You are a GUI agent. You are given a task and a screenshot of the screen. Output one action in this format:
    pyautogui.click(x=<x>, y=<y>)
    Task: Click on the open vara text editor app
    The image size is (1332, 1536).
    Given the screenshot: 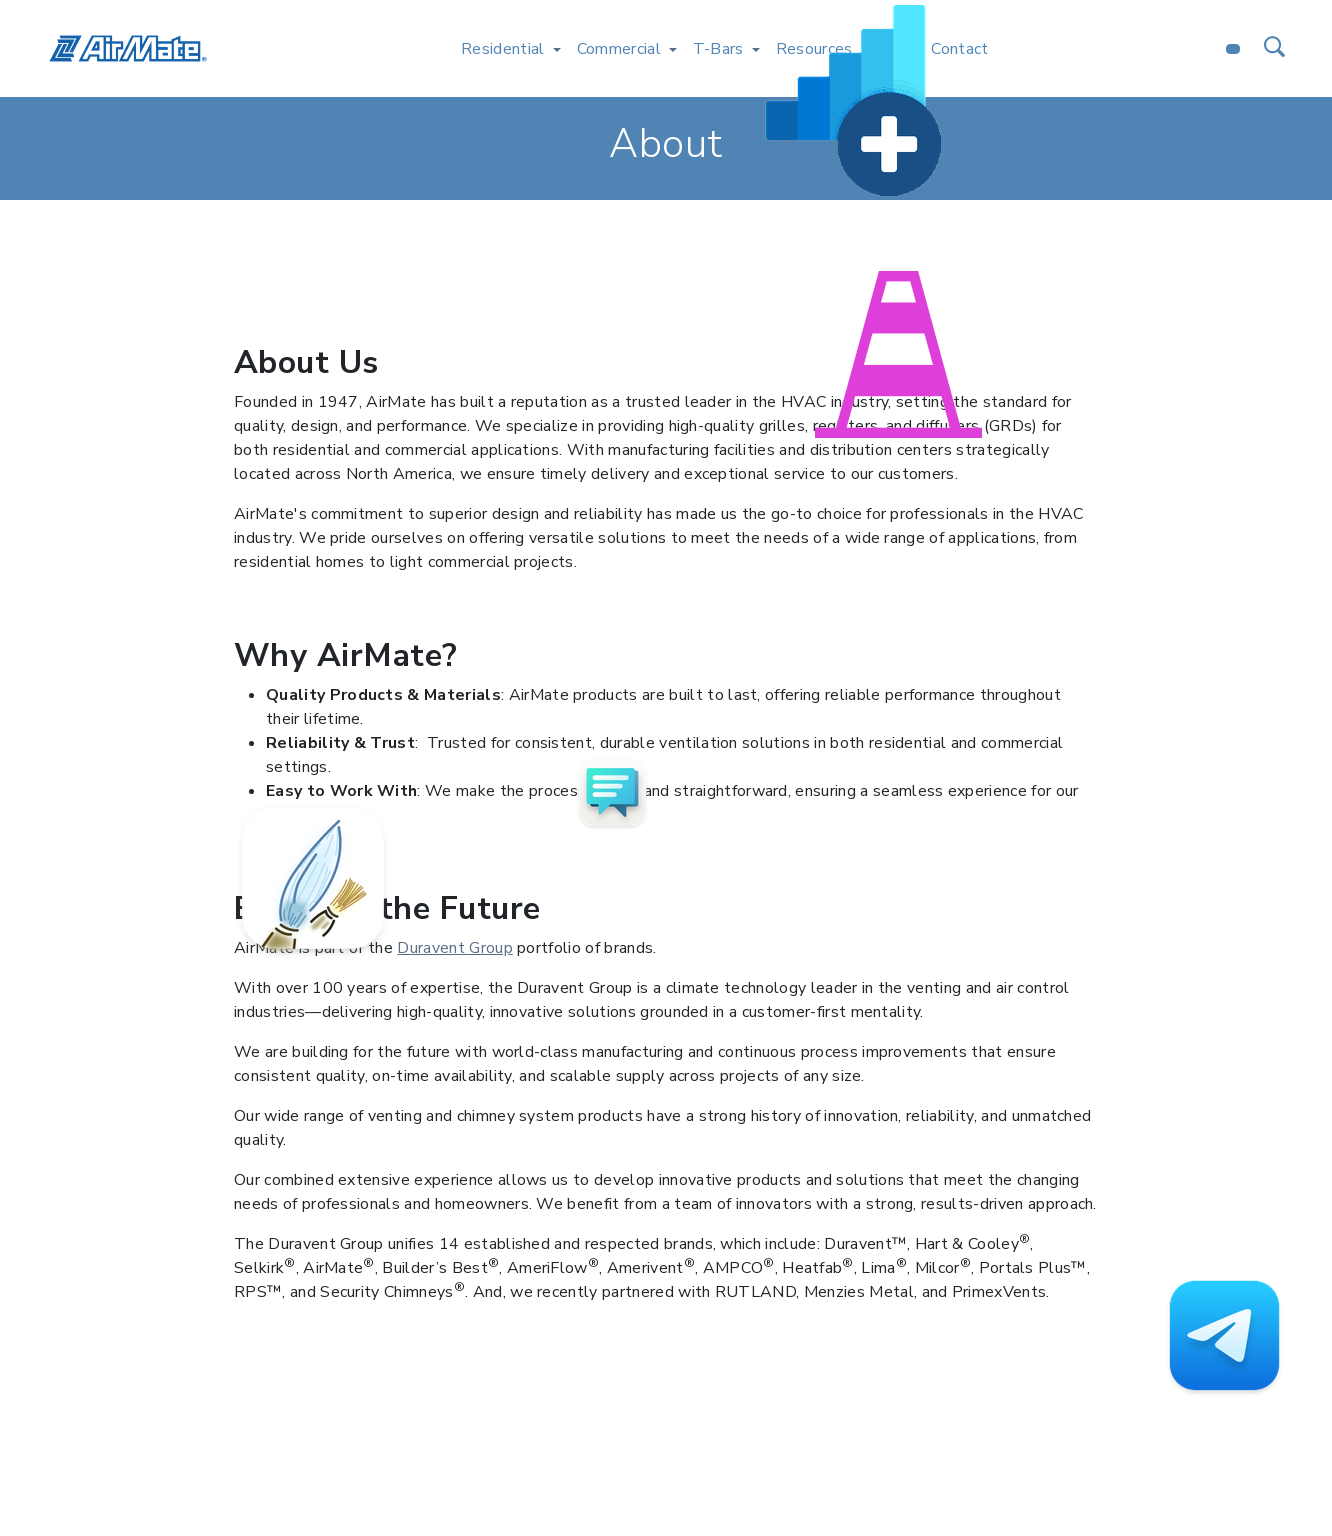 What is the action you would take?
    pyautogui.click(x=313, y=878)
    